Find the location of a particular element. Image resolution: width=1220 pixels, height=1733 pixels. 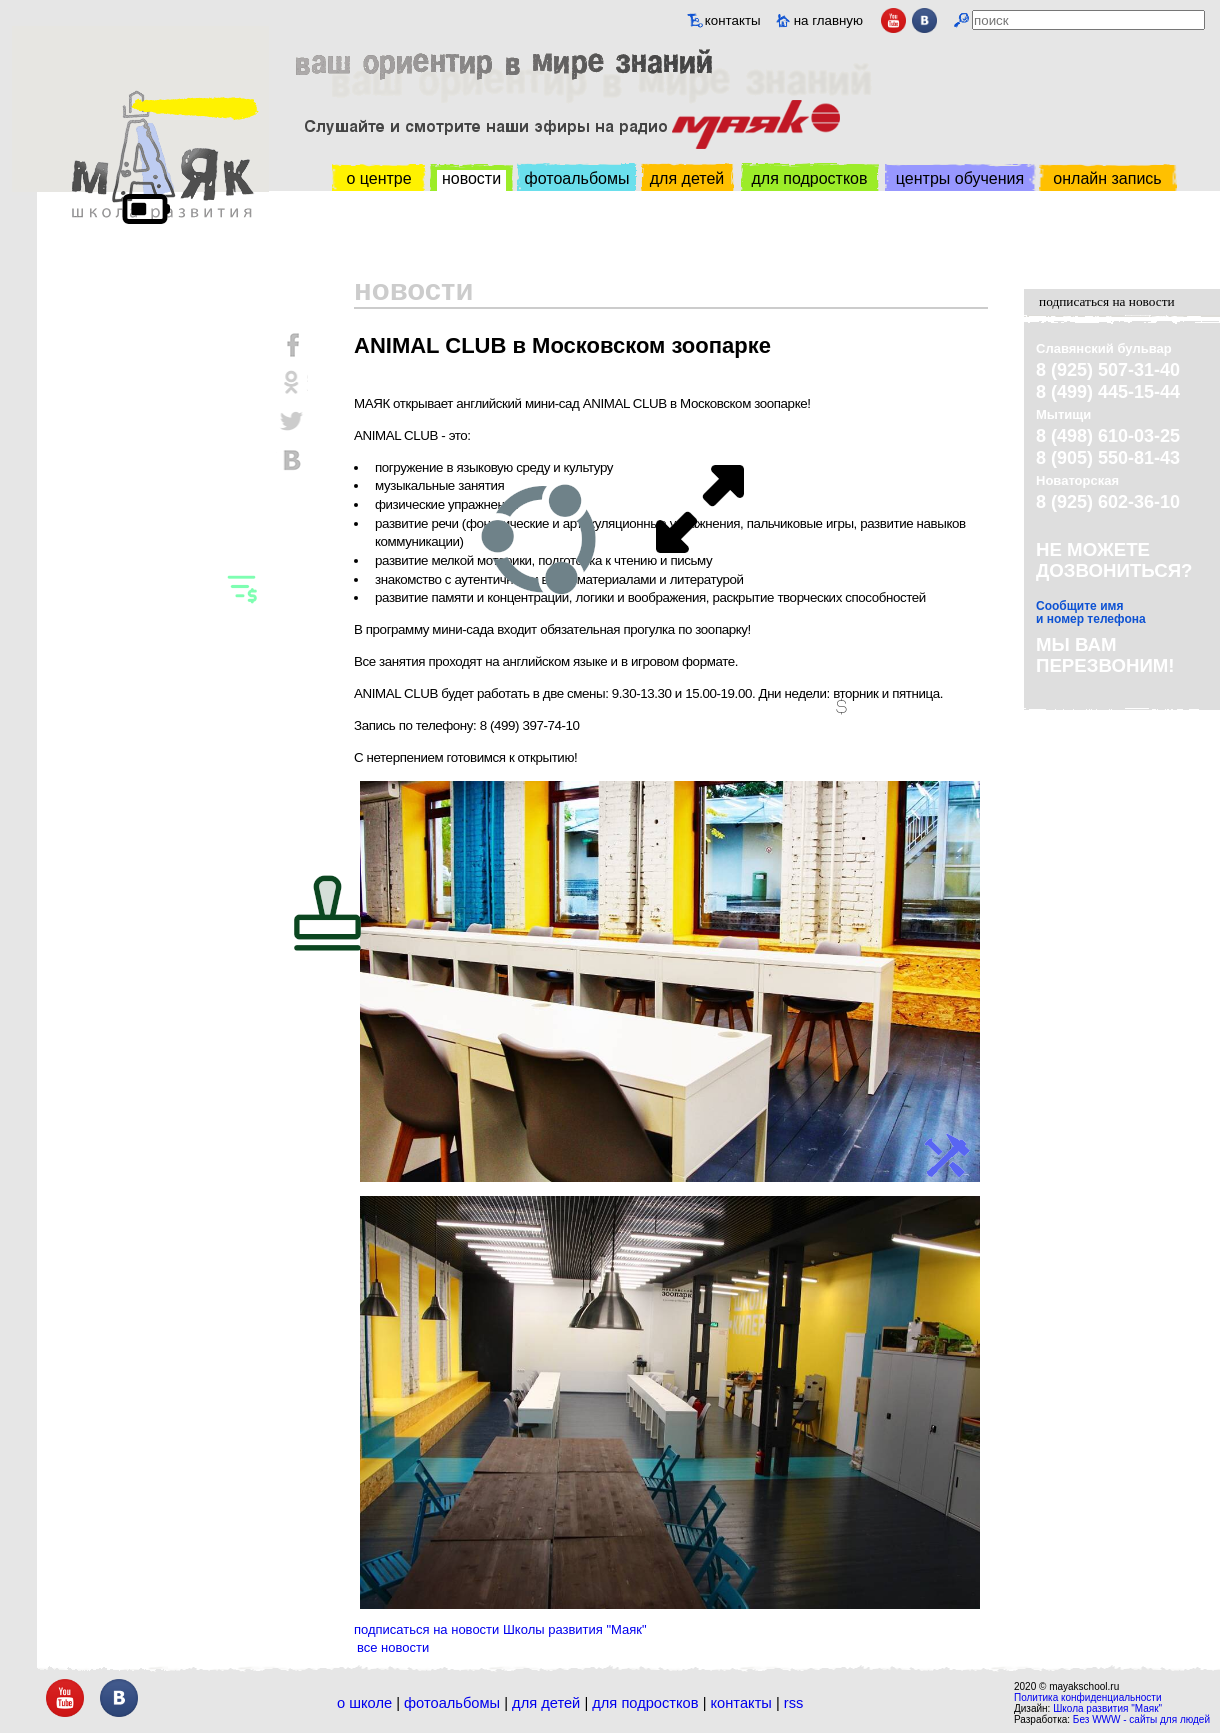

expand to fullscreen mode is located at coordinates (700, 509).